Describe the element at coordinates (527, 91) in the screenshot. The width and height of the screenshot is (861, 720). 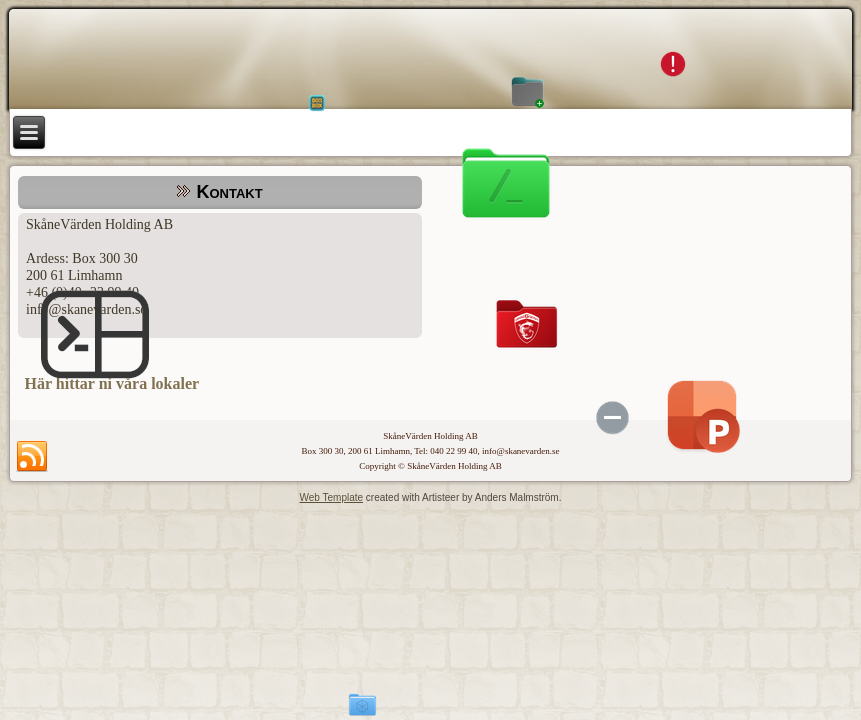
I see `create a new folder` at that location.